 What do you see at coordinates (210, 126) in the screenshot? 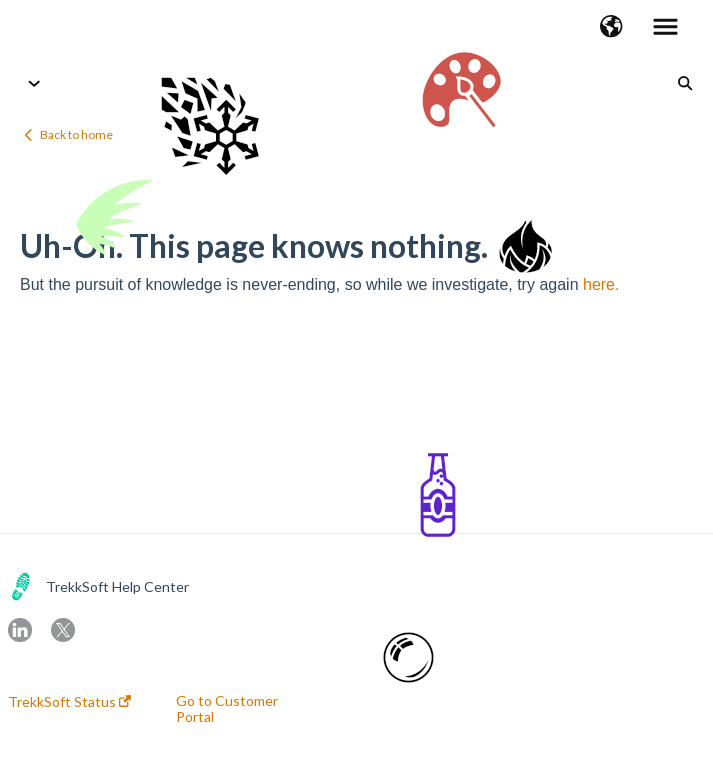
I see `cast ice or frost spell` at bounding box center [210, 126].